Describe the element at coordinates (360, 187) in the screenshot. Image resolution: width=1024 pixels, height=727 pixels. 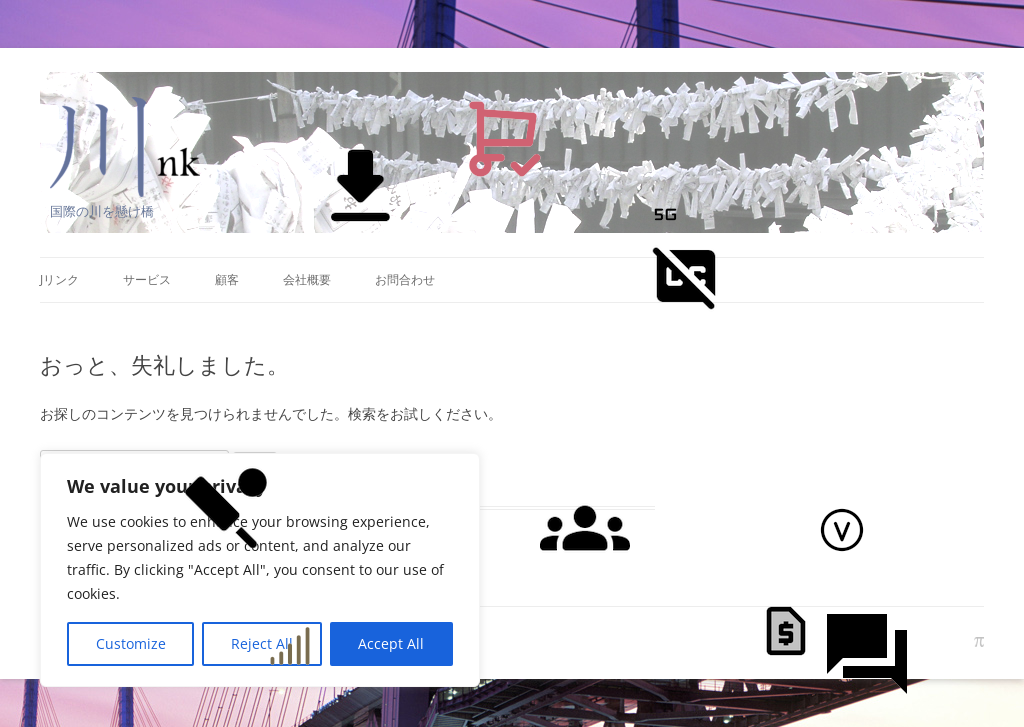
I see `download a file or content` at that location.